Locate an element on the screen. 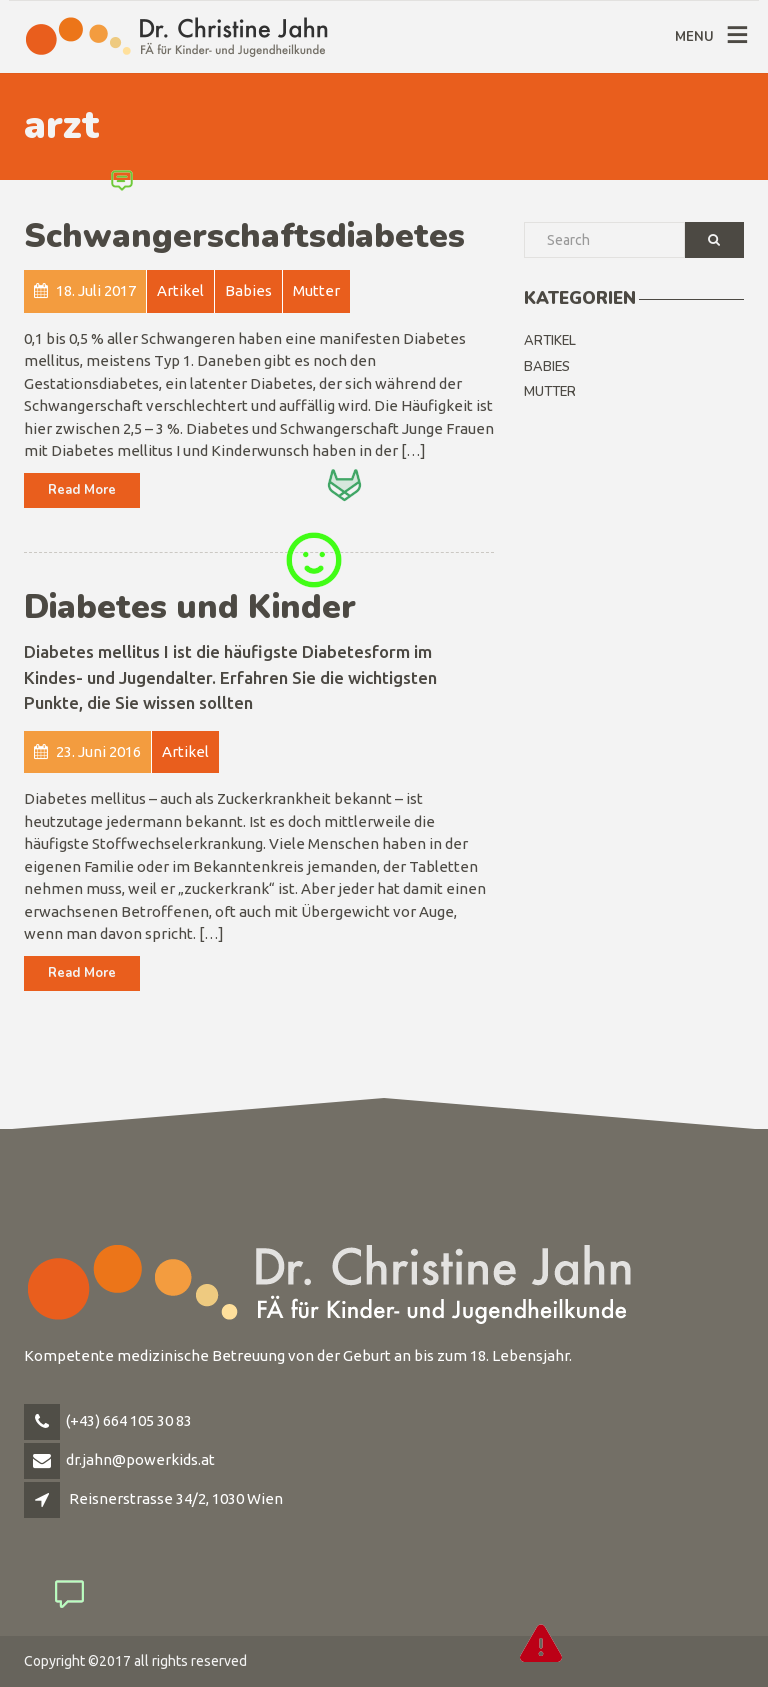 Image resolution: width=768 pixels, height=1687 pixels. add a reaction or emoji is located at coordinates (314, 560).